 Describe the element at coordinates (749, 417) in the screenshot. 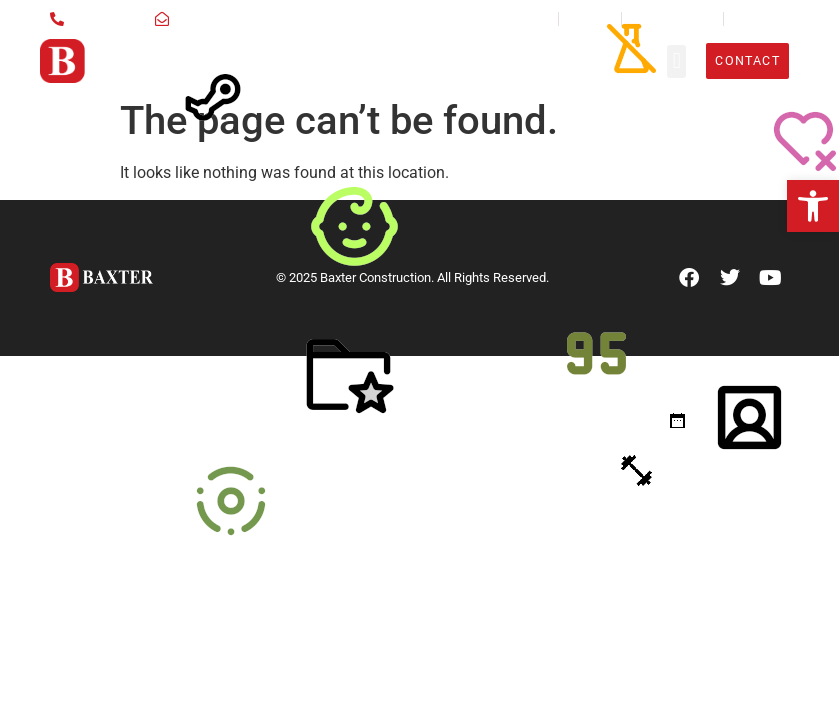

I see `view user profile` at that location.